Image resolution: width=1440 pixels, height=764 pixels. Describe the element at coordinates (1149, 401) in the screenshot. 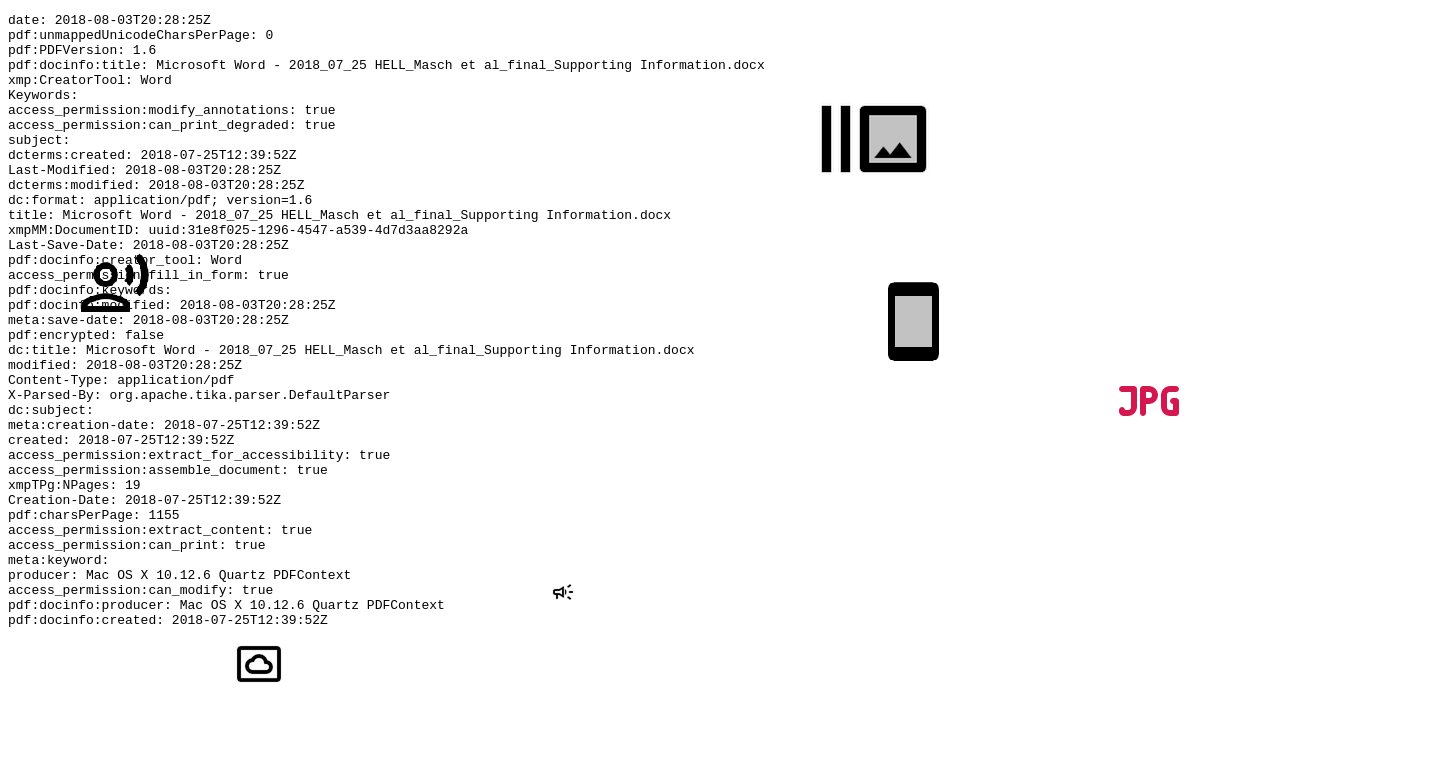

I see `indicates a JPG image file type` at that location.